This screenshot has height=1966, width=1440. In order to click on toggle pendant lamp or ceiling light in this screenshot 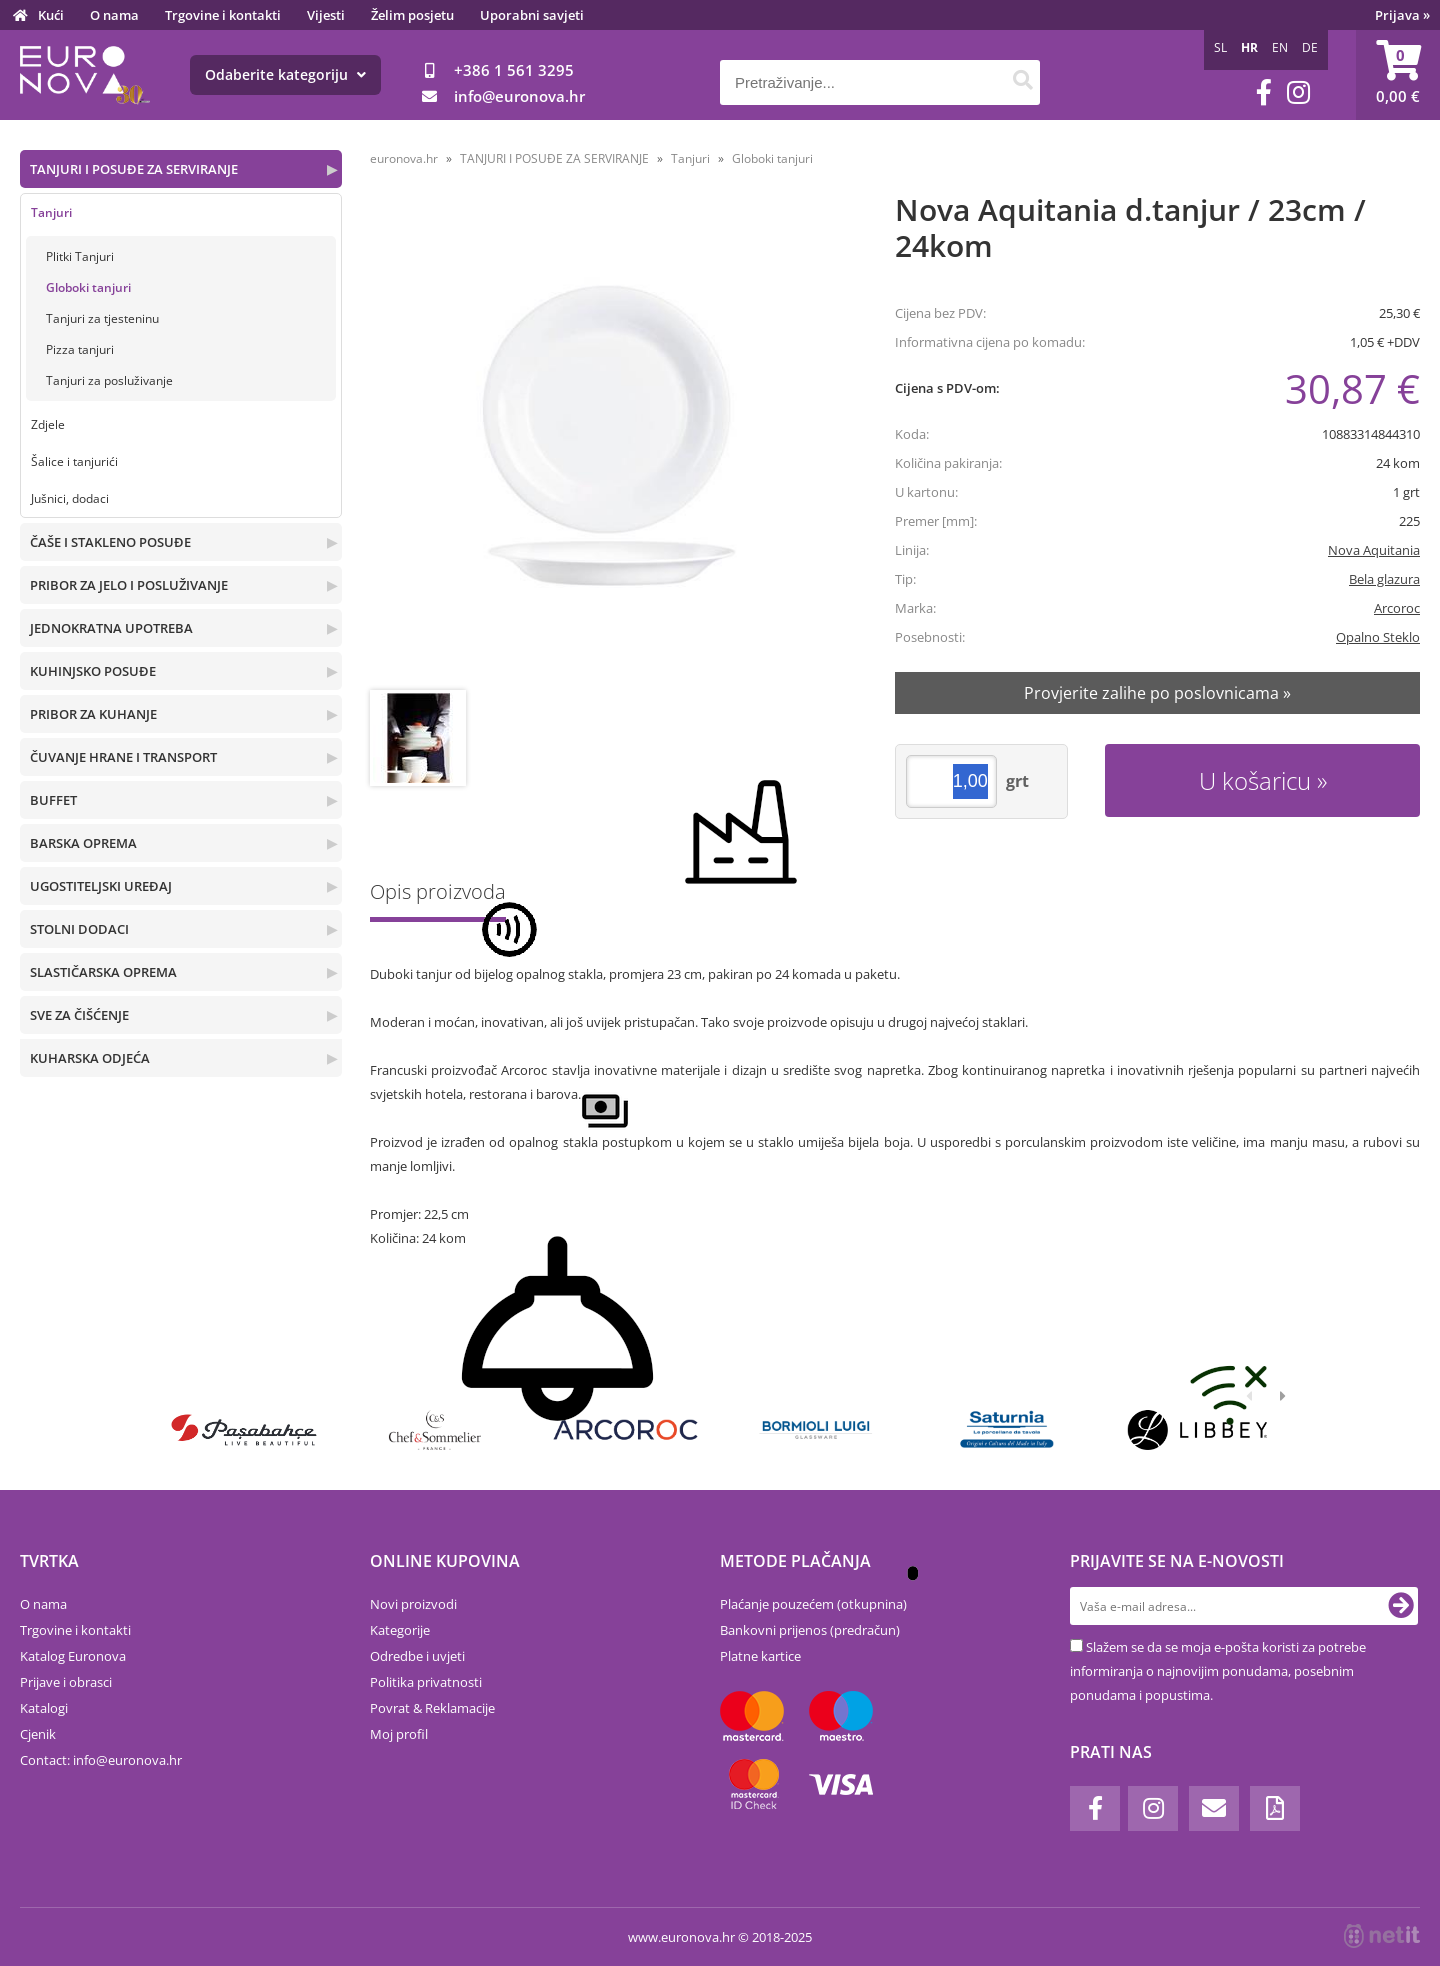, I will do `click(557, 1338)`.